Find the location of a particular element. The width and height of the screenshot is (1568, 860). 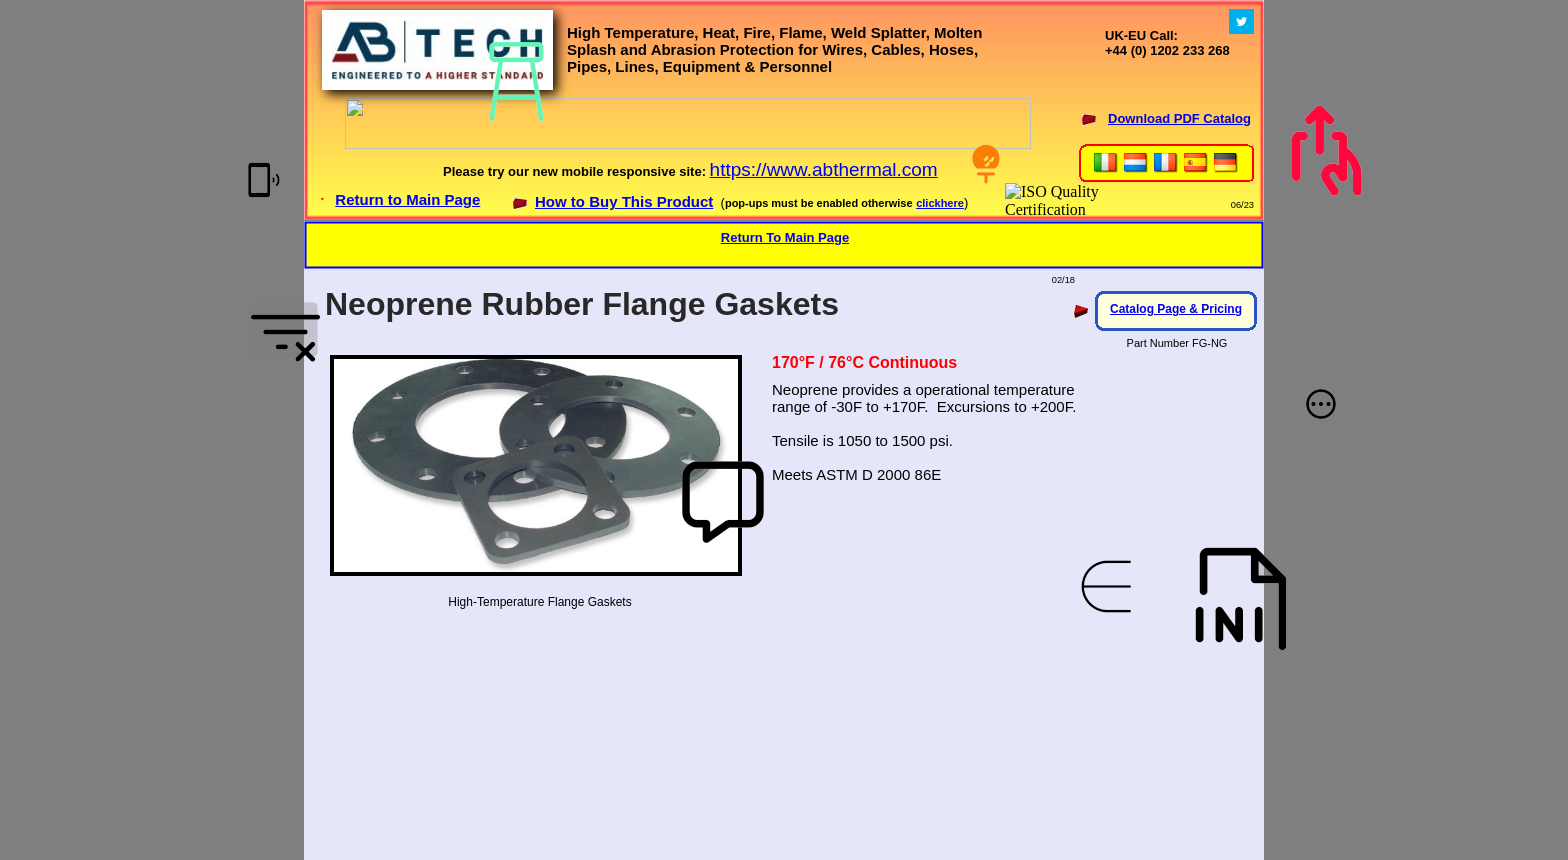

view or open an INI configuration file is located at coordinates (1243, 599).